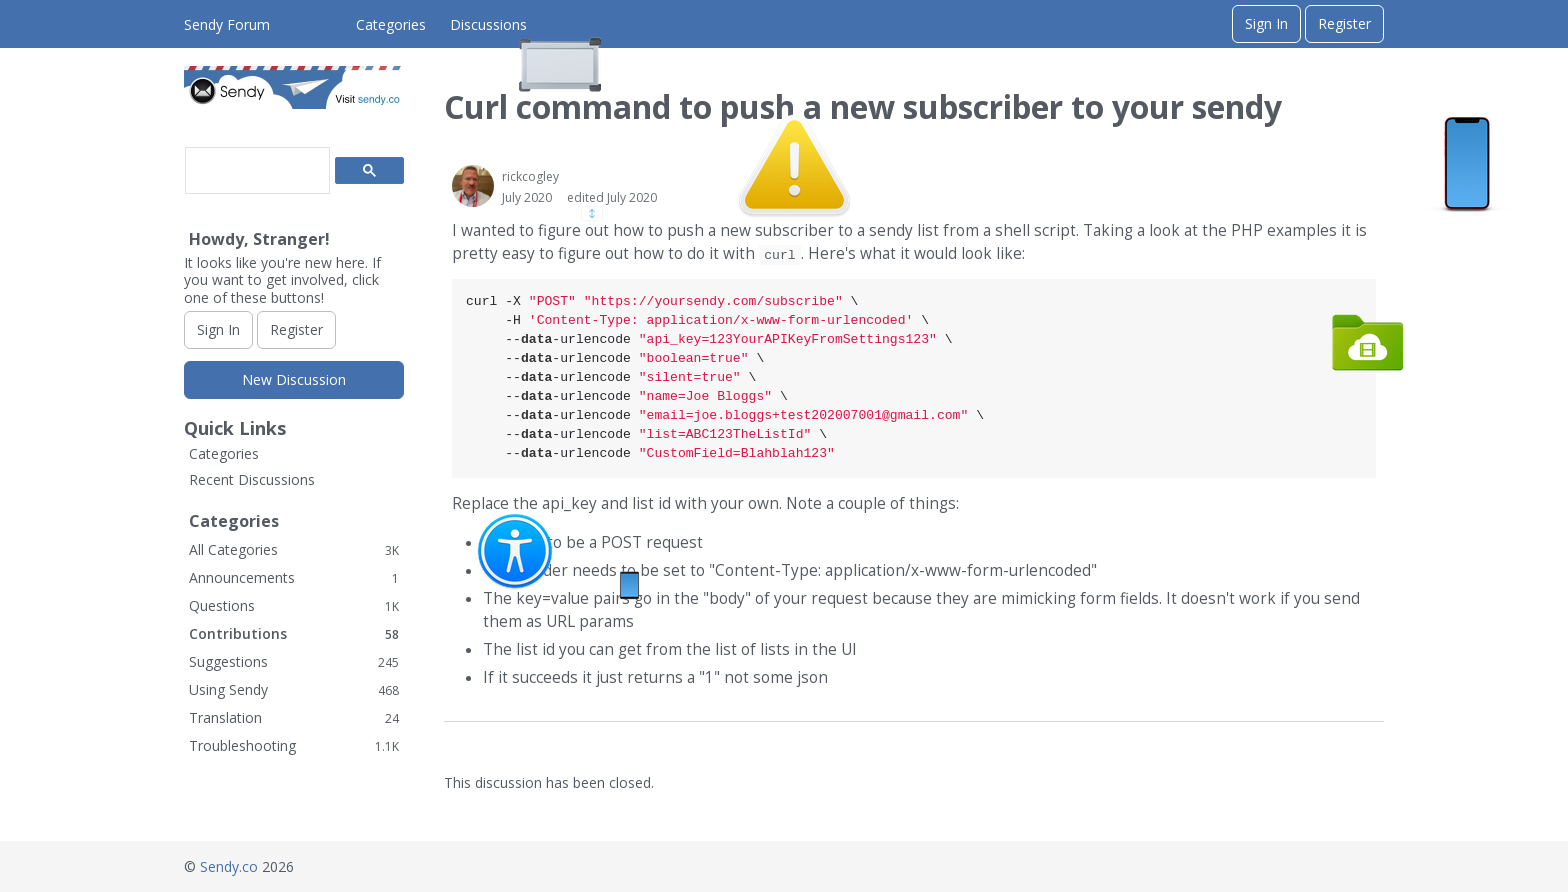 Image resolution: width=1568 pixels, height=892 pixels. What do you see at coordinates (629, 585) in the screenshot?
I see `iPad Air device icon for system identification` at bounding box center [629, 585].